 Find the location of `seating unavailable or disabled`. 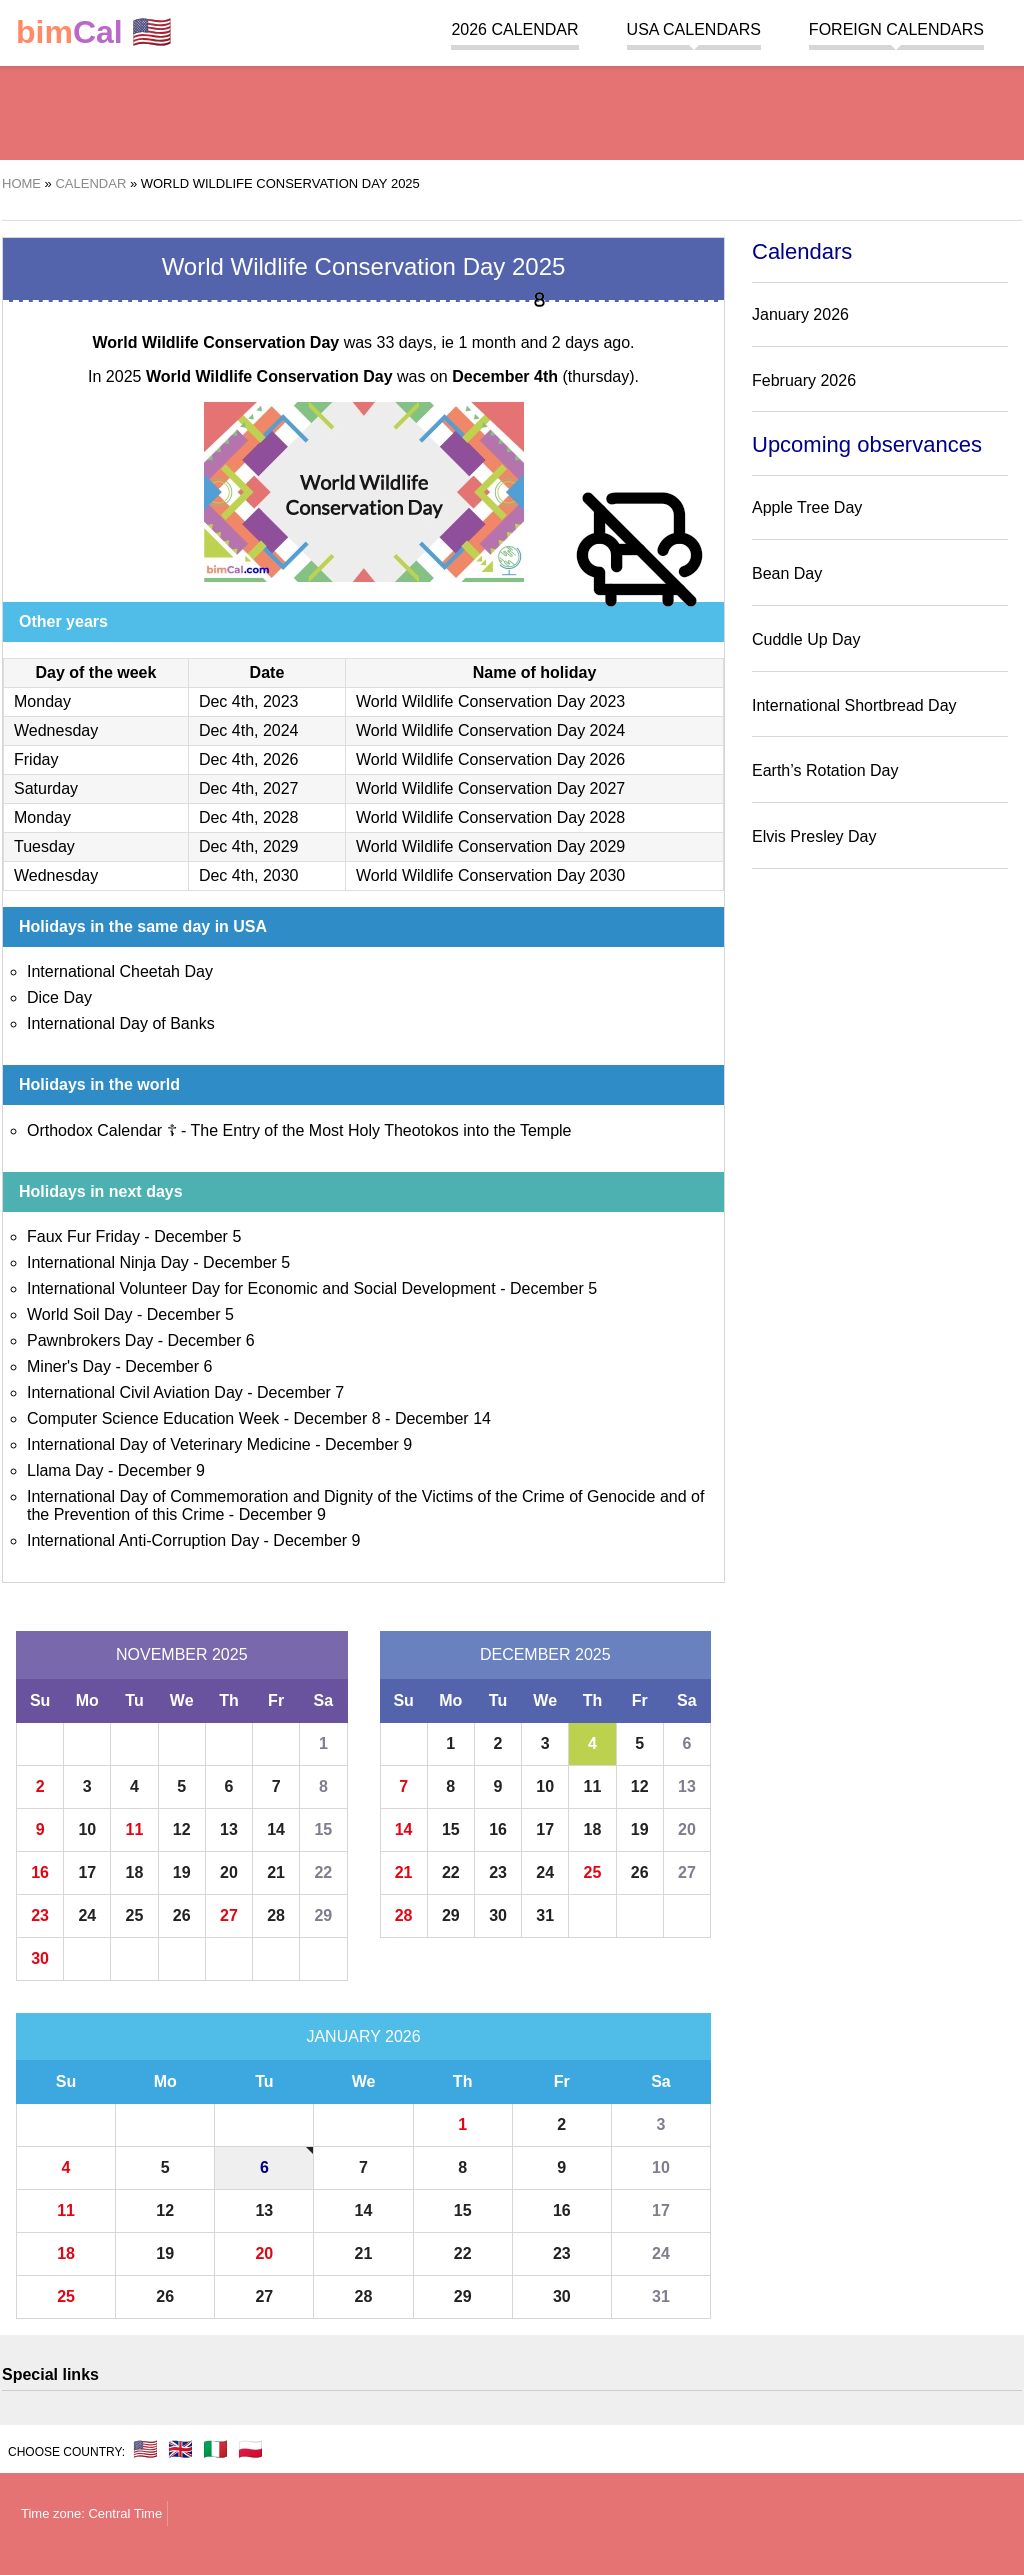

seating unavailable or disabled is located at coordinates (639, 549).